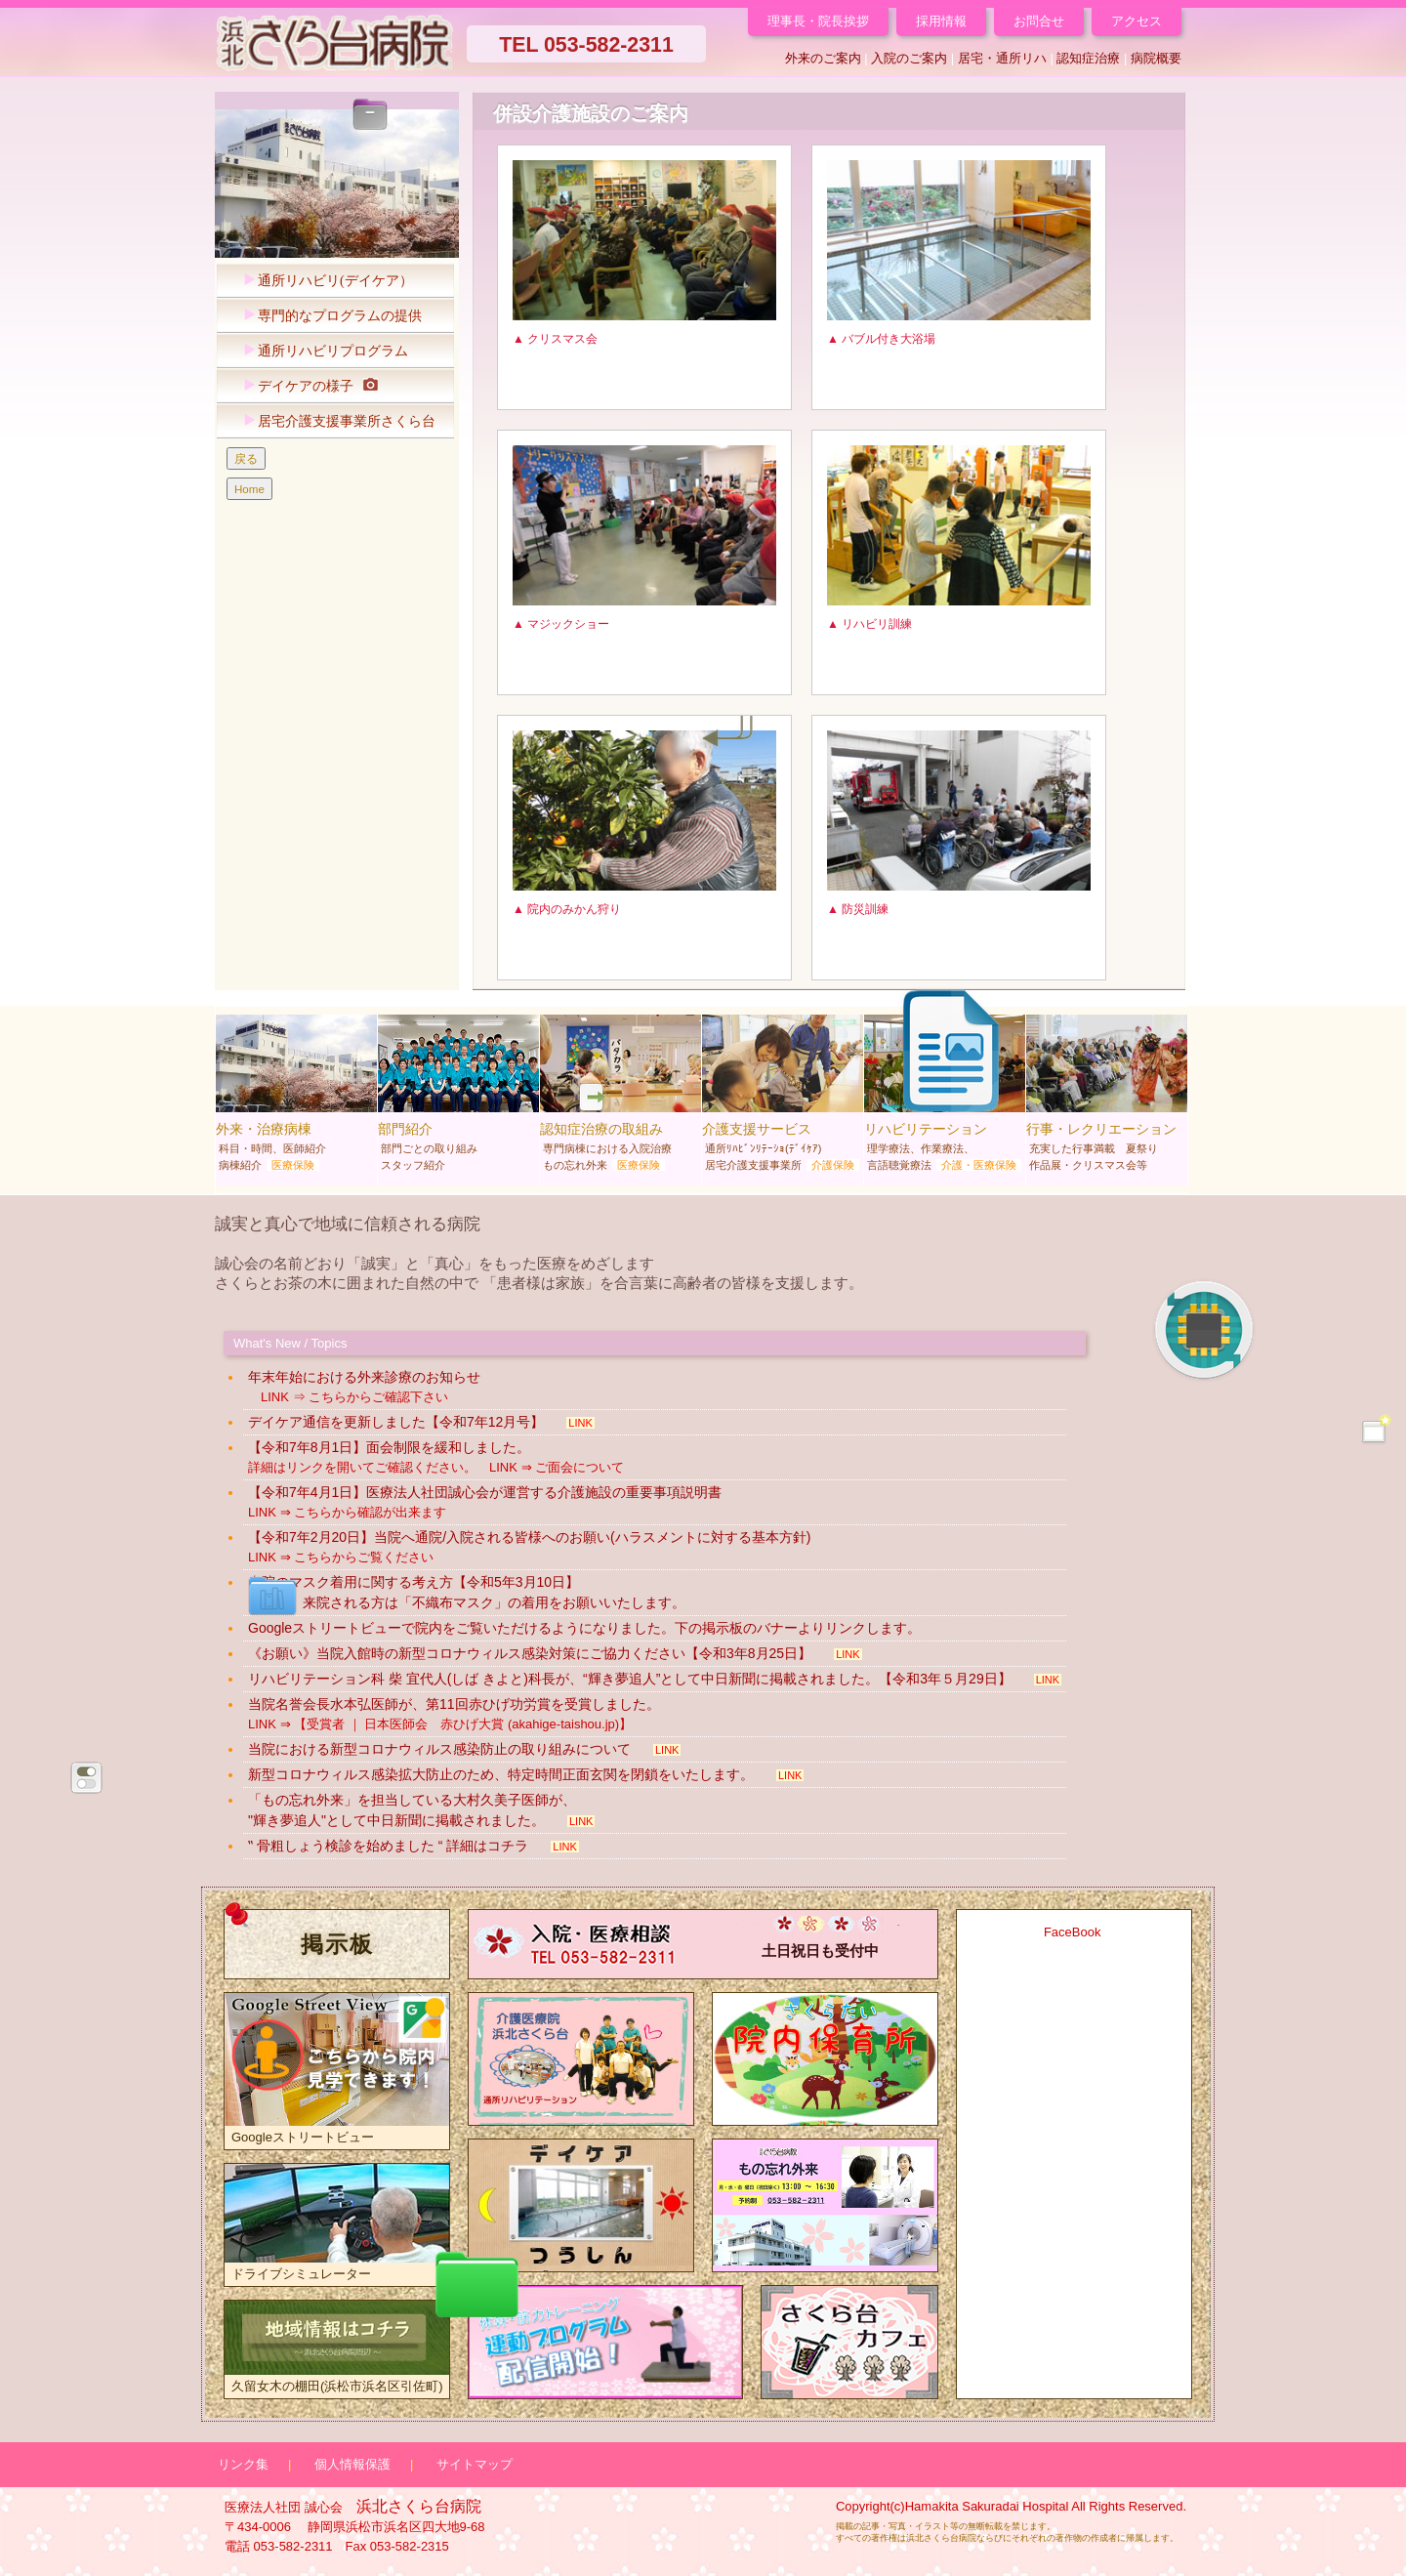  I want to click on open folder to view contents, so click(476, 2284).